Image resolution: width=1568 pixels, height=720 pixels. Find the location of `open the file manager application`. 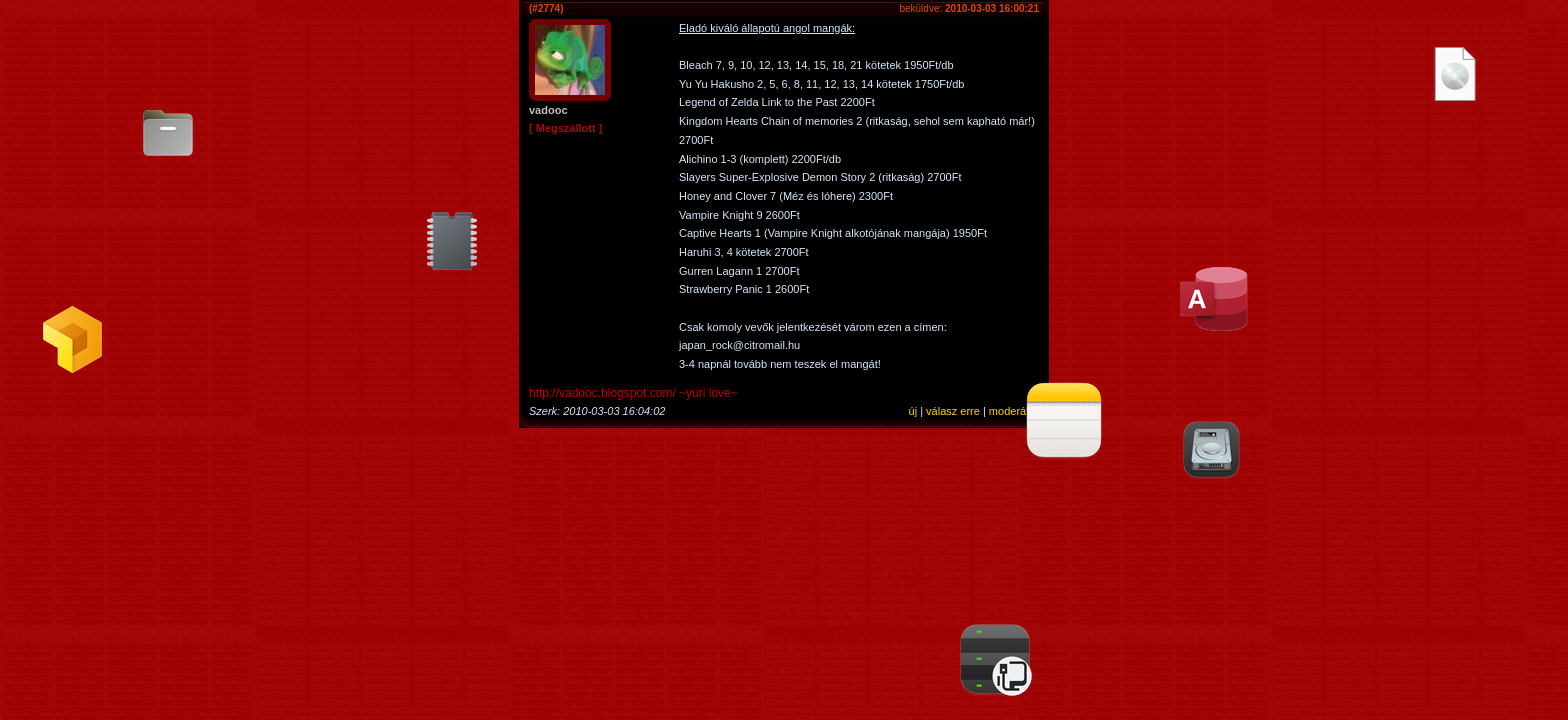

open the file manager application is located at coordinates (168, 133).